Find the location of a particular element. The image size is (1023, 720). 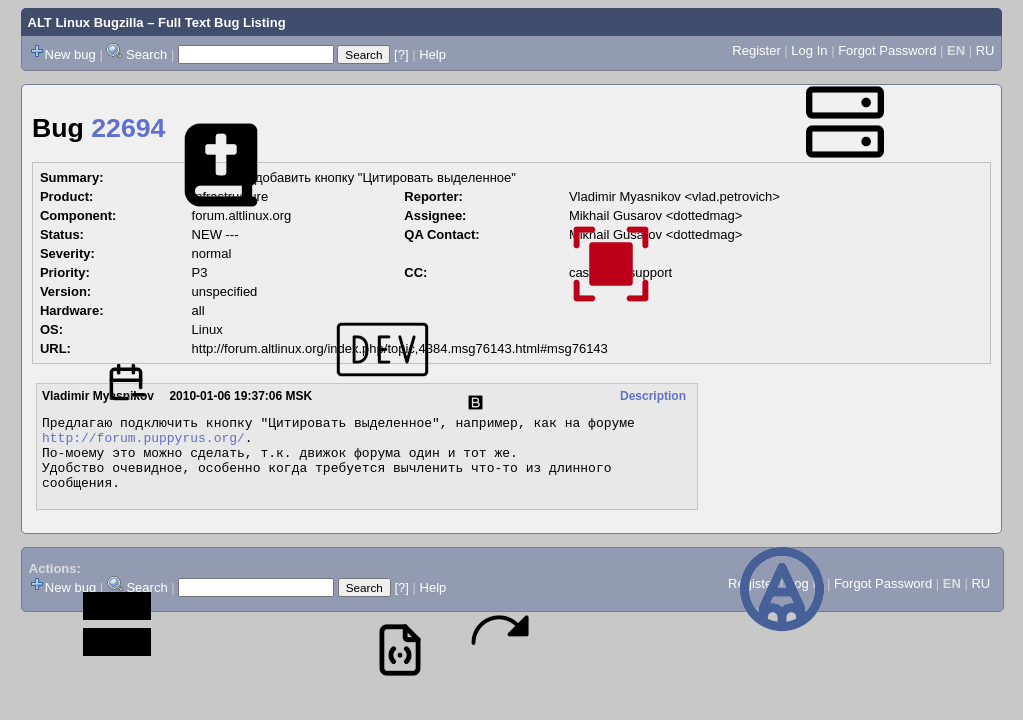

edit or modify content is located at coordinates (782, 589).